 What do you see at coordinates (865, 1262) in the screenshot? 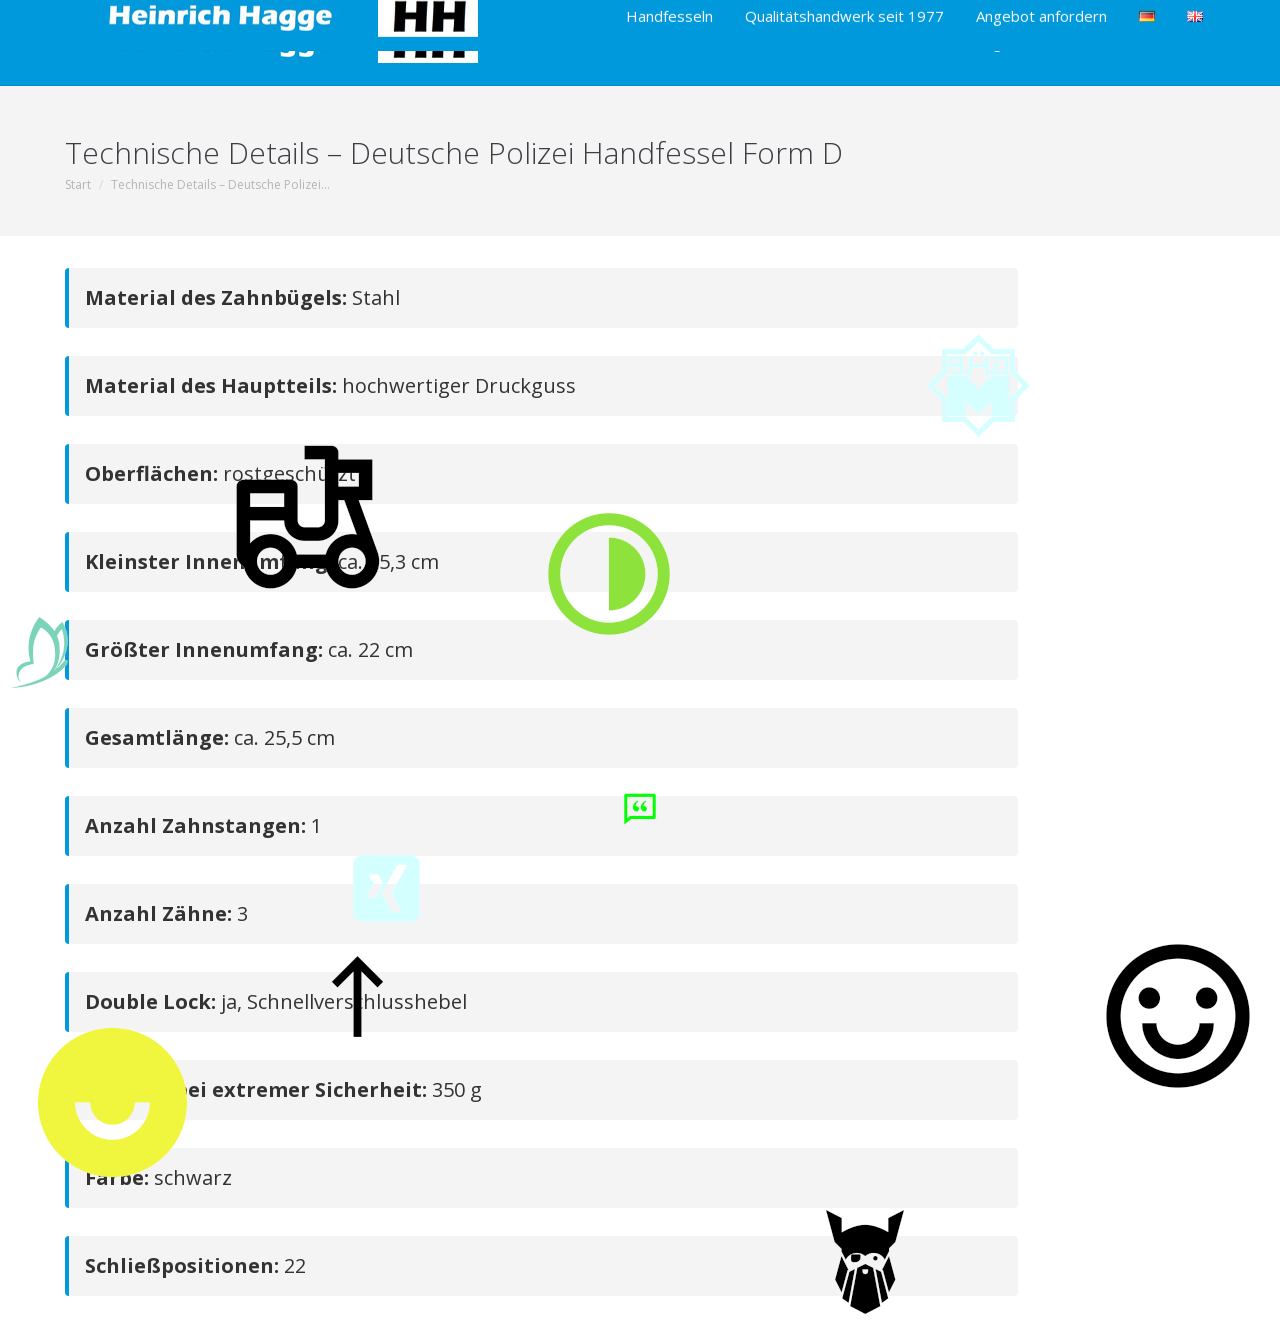
I see `visit the odin project website` at bounding box center [865, 1262].